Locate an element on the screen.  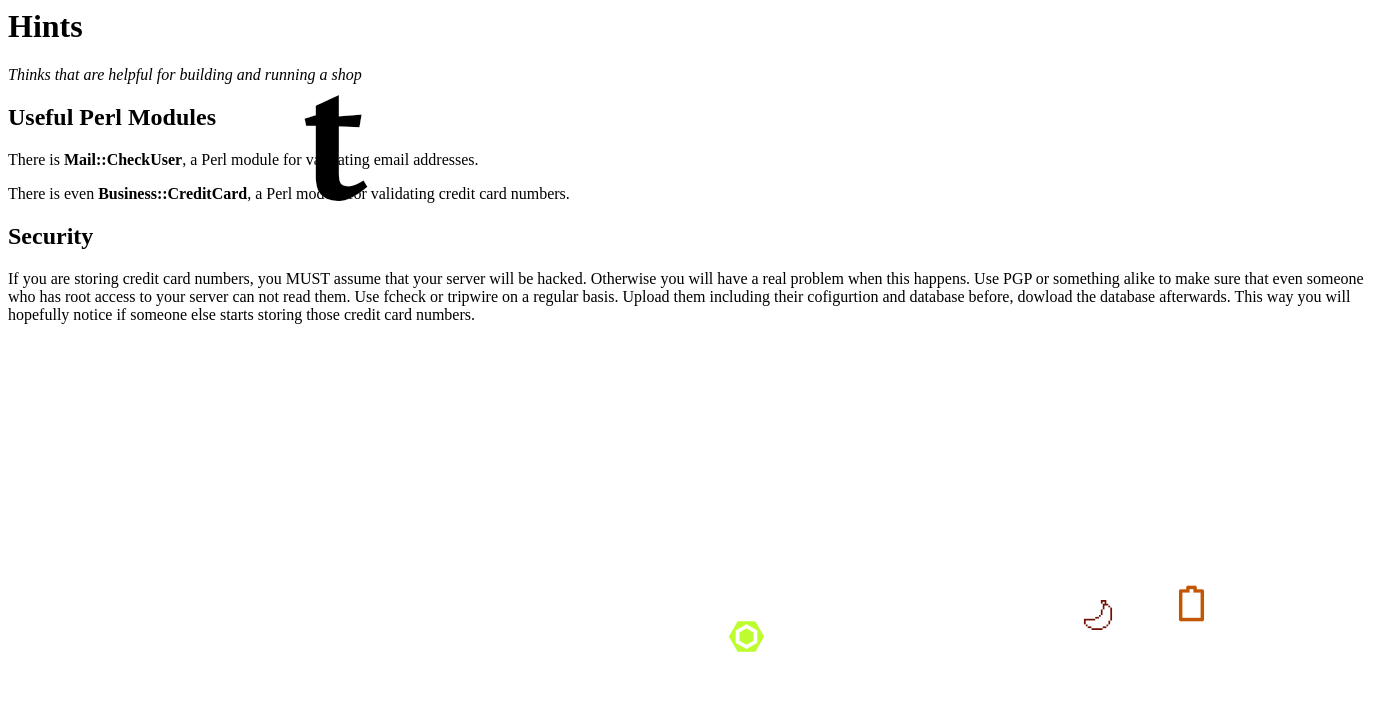
visit gamebanana website is located at coordinates (1098, 615).